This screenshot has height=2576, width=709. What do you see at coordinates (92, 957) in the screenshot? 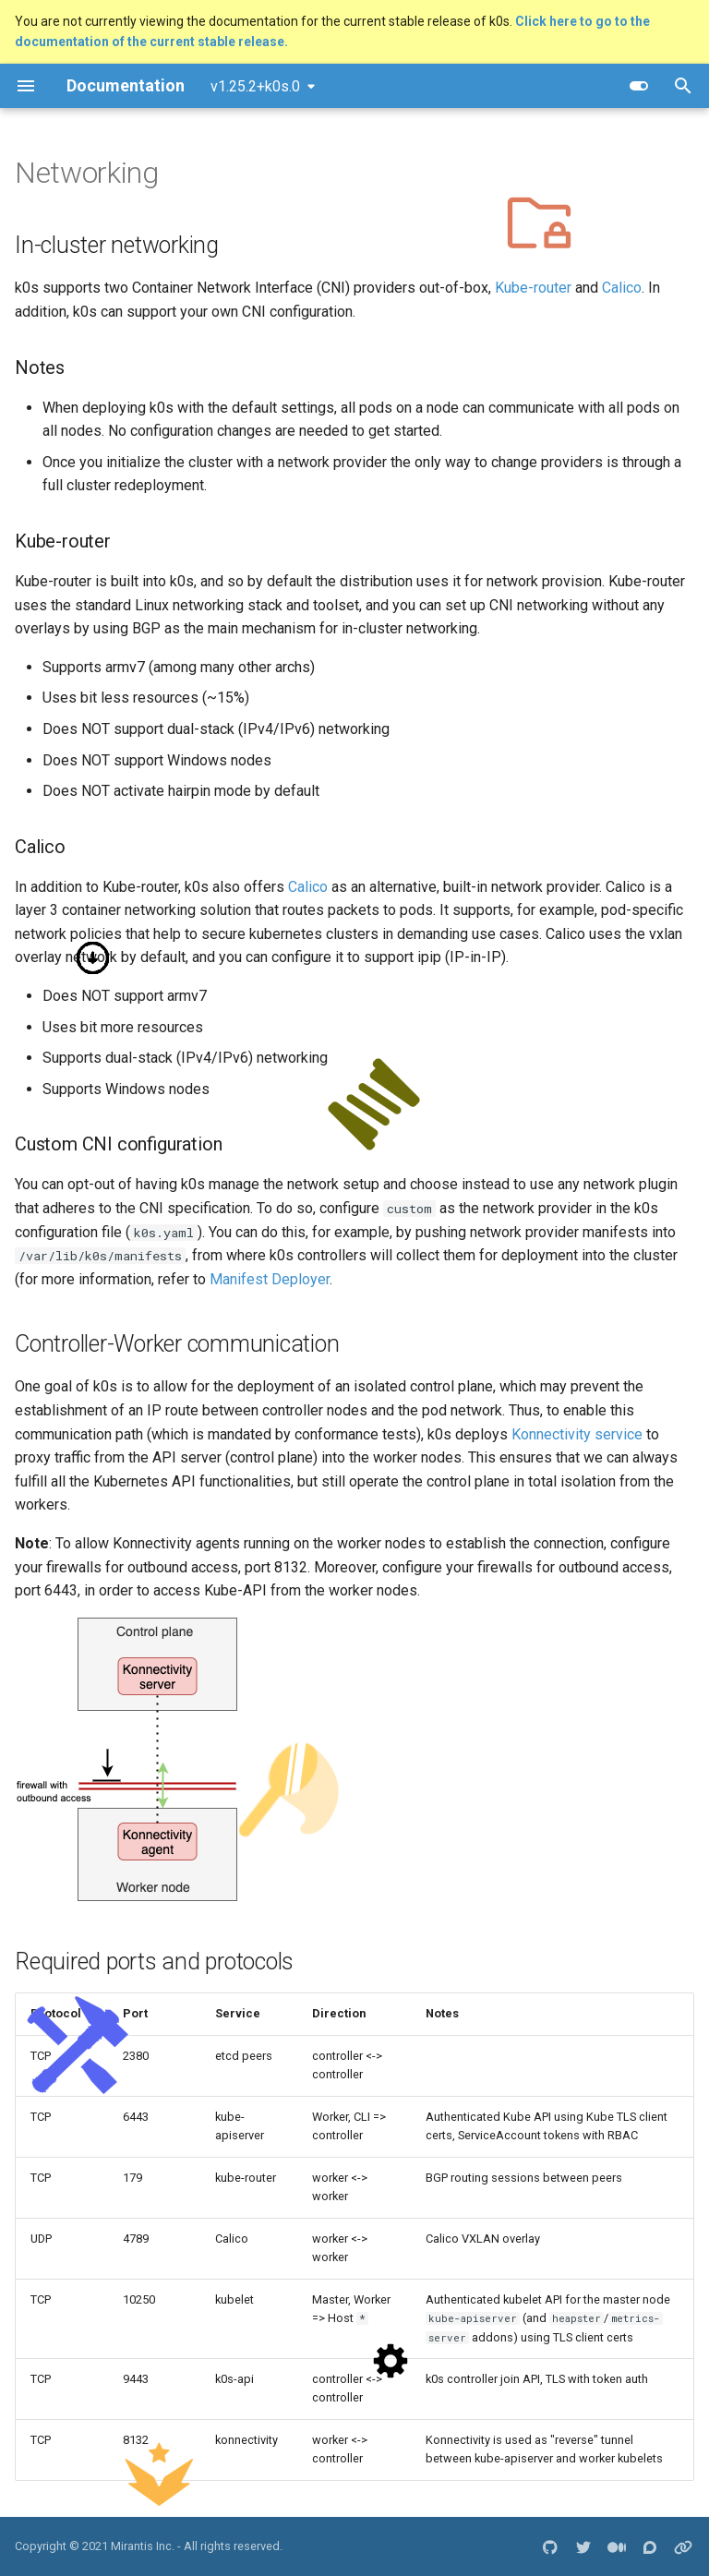
I see `download file or content` at bounding box center [92, 957].